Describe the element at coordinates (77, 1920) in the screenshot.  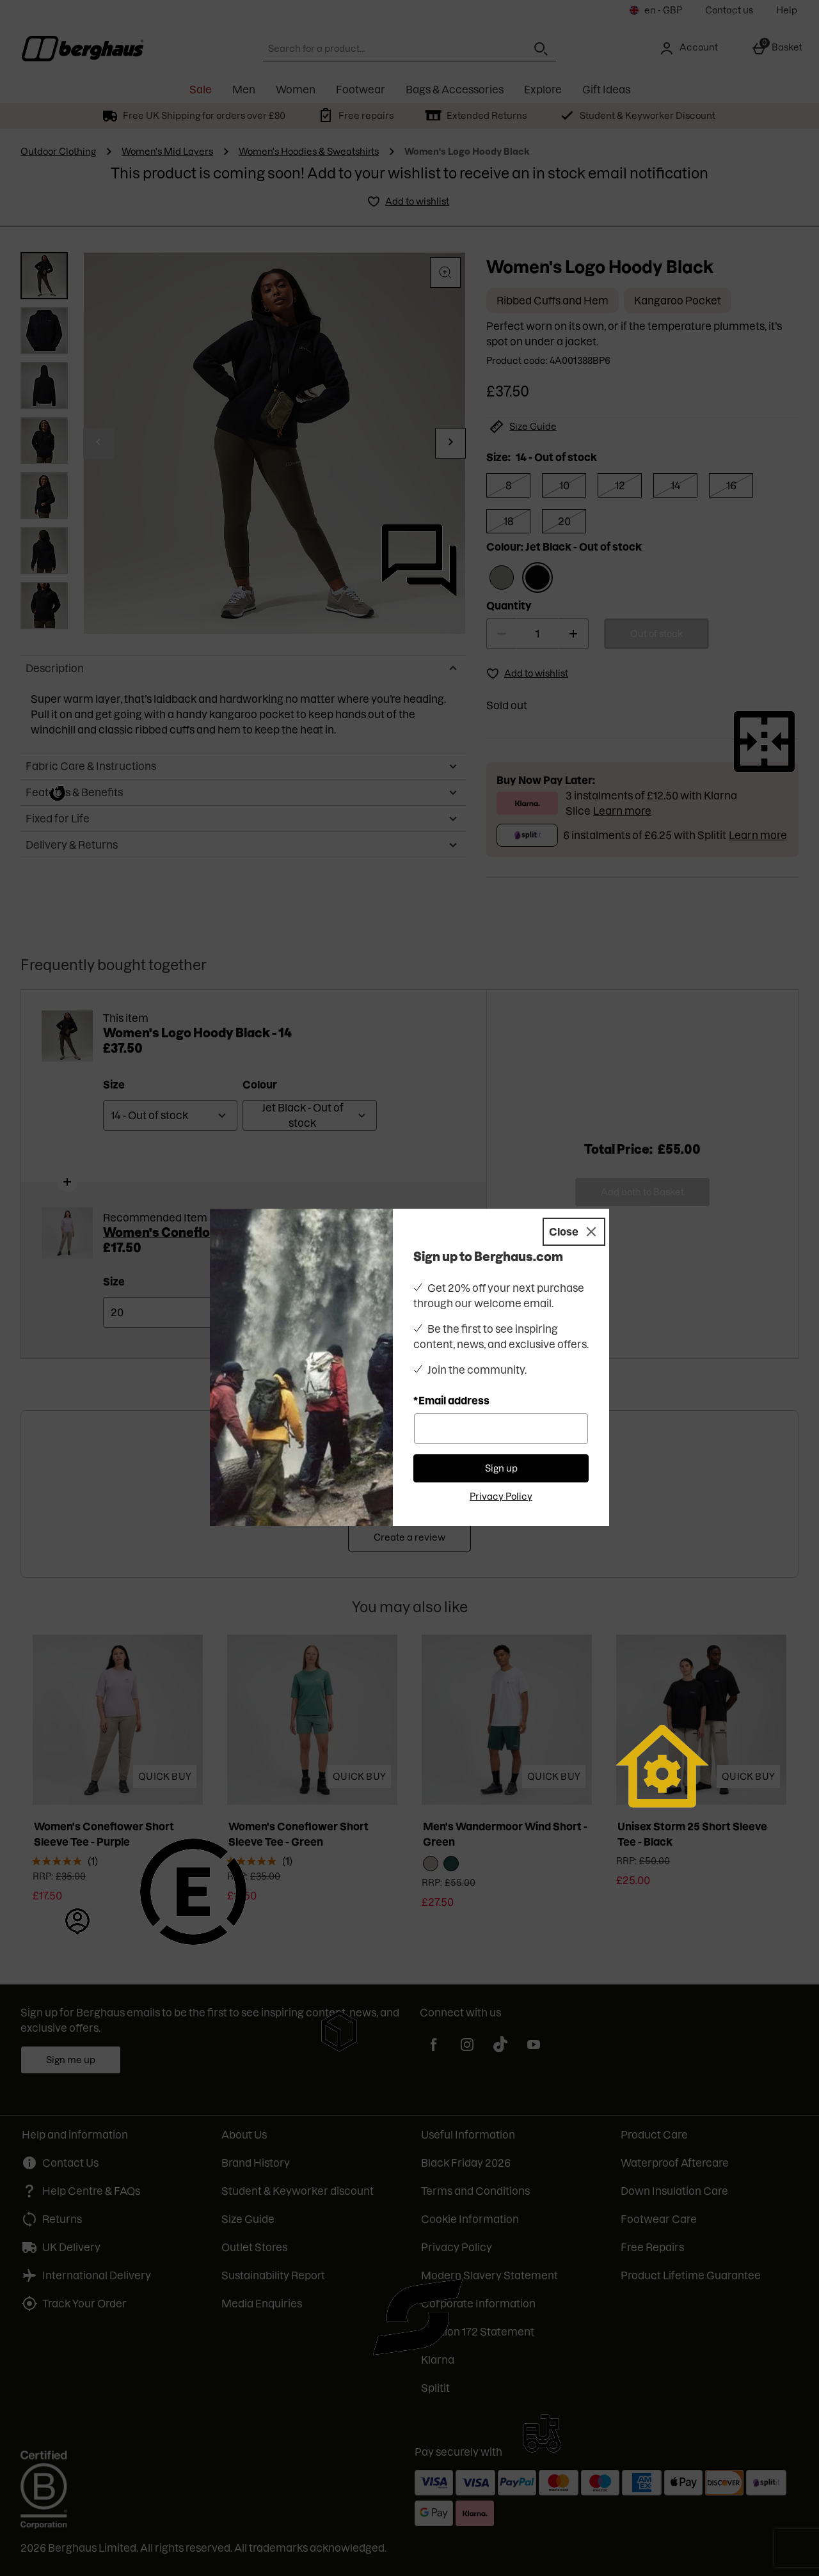
I see `view user location on map` at that location.